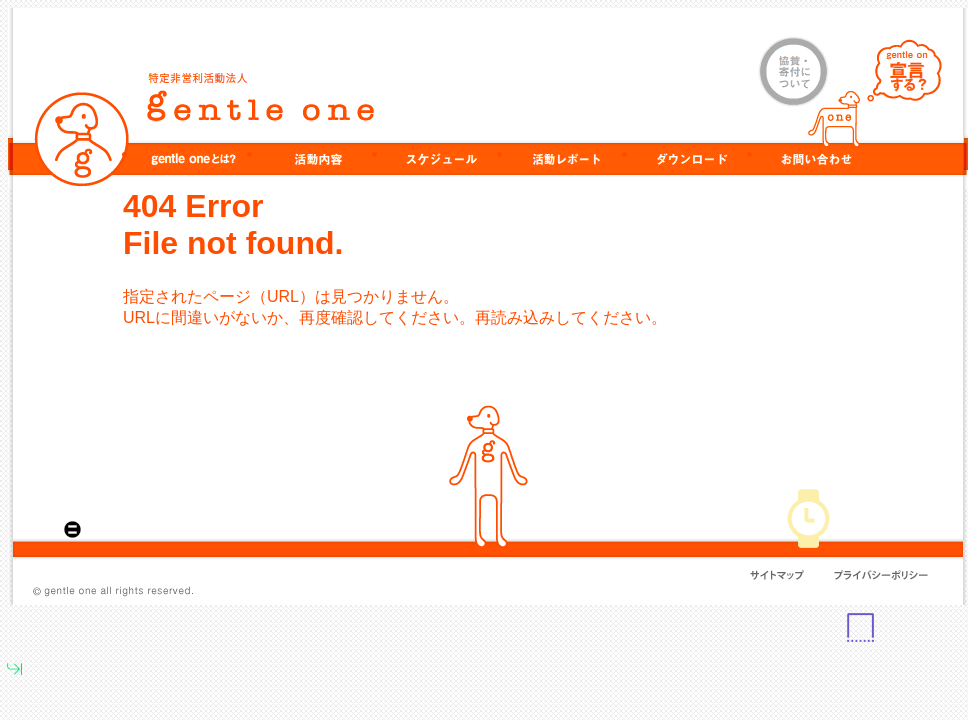 This screenshot has width=968, height=720. Describe the element at coordinates (859, 627) in the screenshot. I see `insert a code snippet` at that location.